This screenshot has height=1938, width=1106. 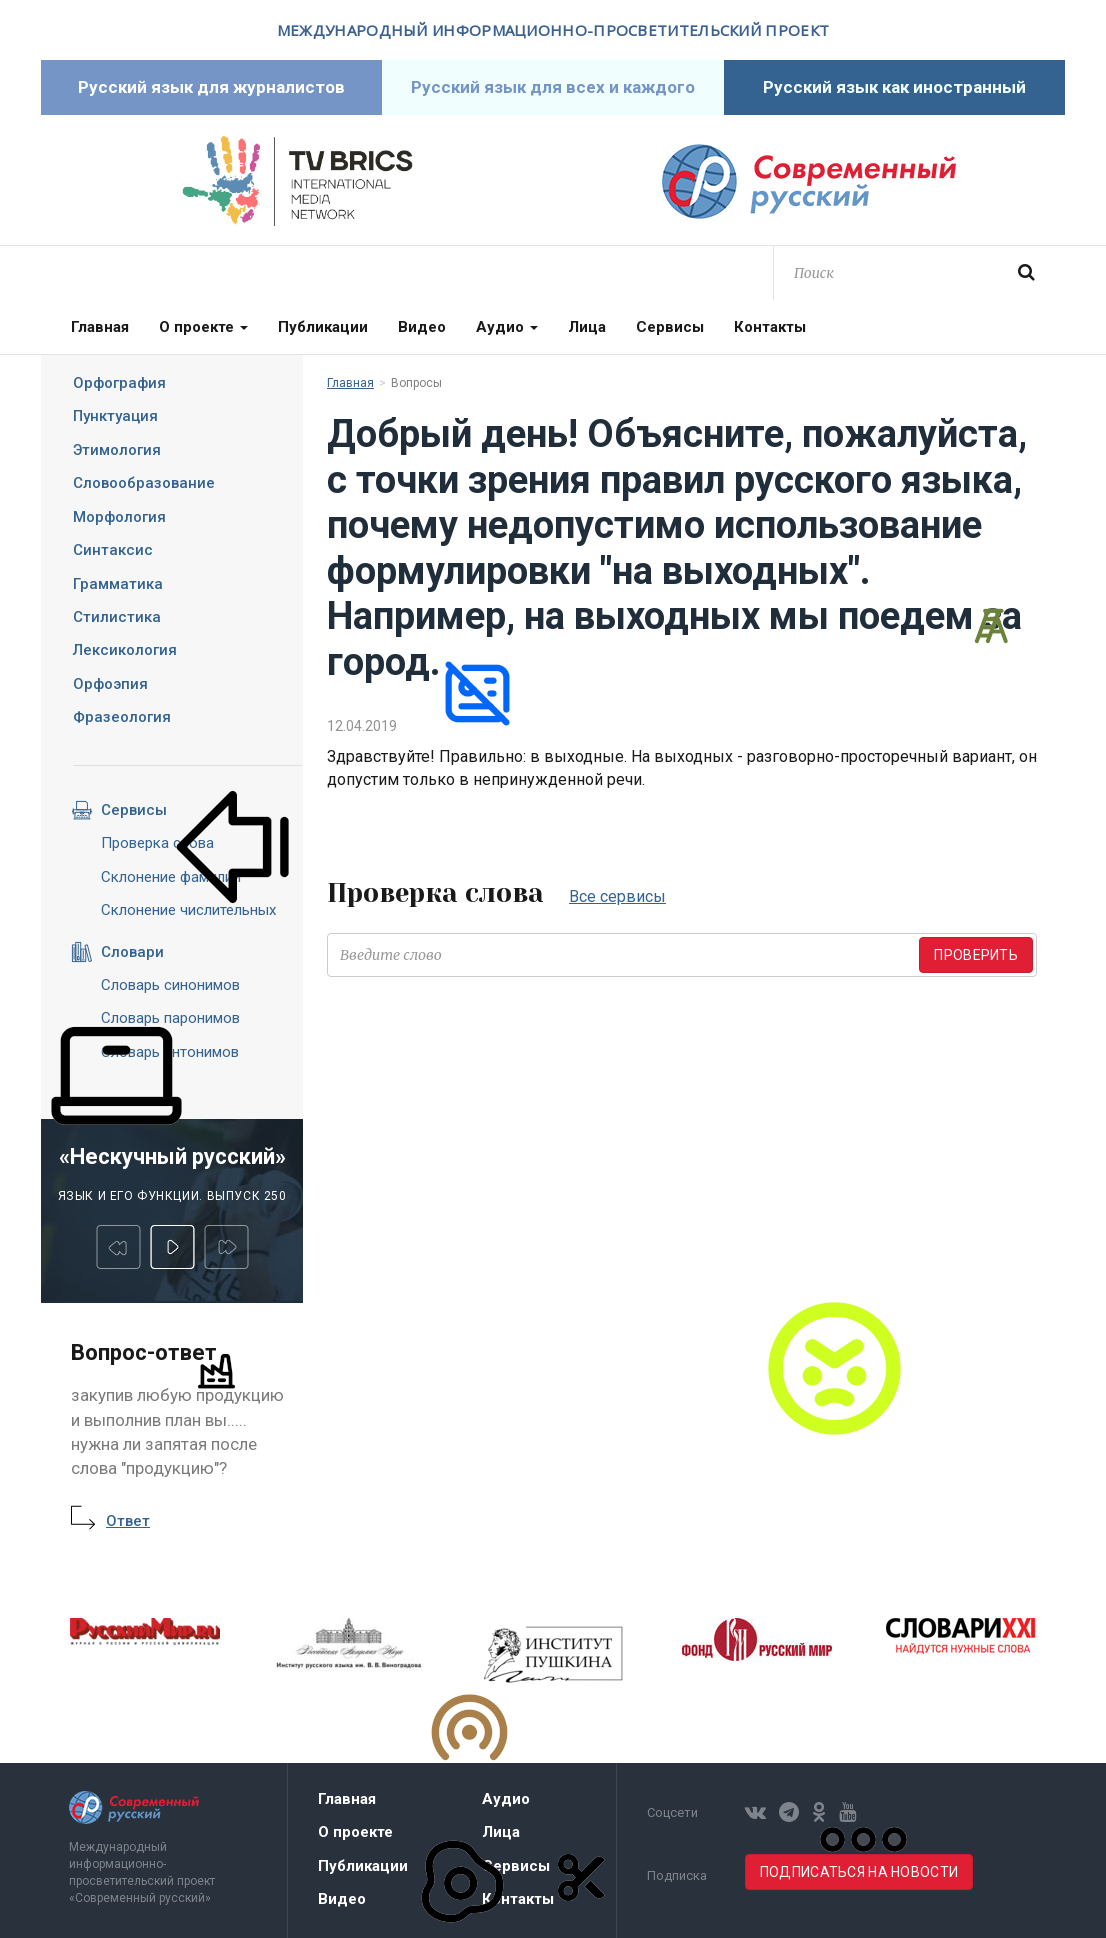 What do you see at coordinates (216, 1372) in the screenshot?
I see `view manufacturing or production settings` at bounding box center [216, 1372].